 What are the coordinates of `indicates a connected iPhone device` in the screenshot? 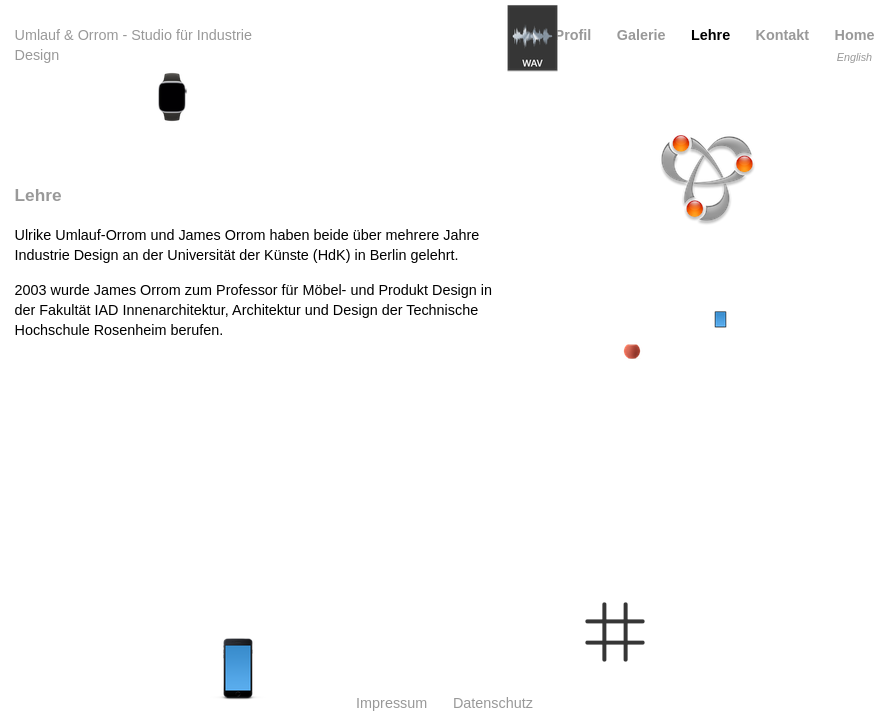 It's located at (238, 669).